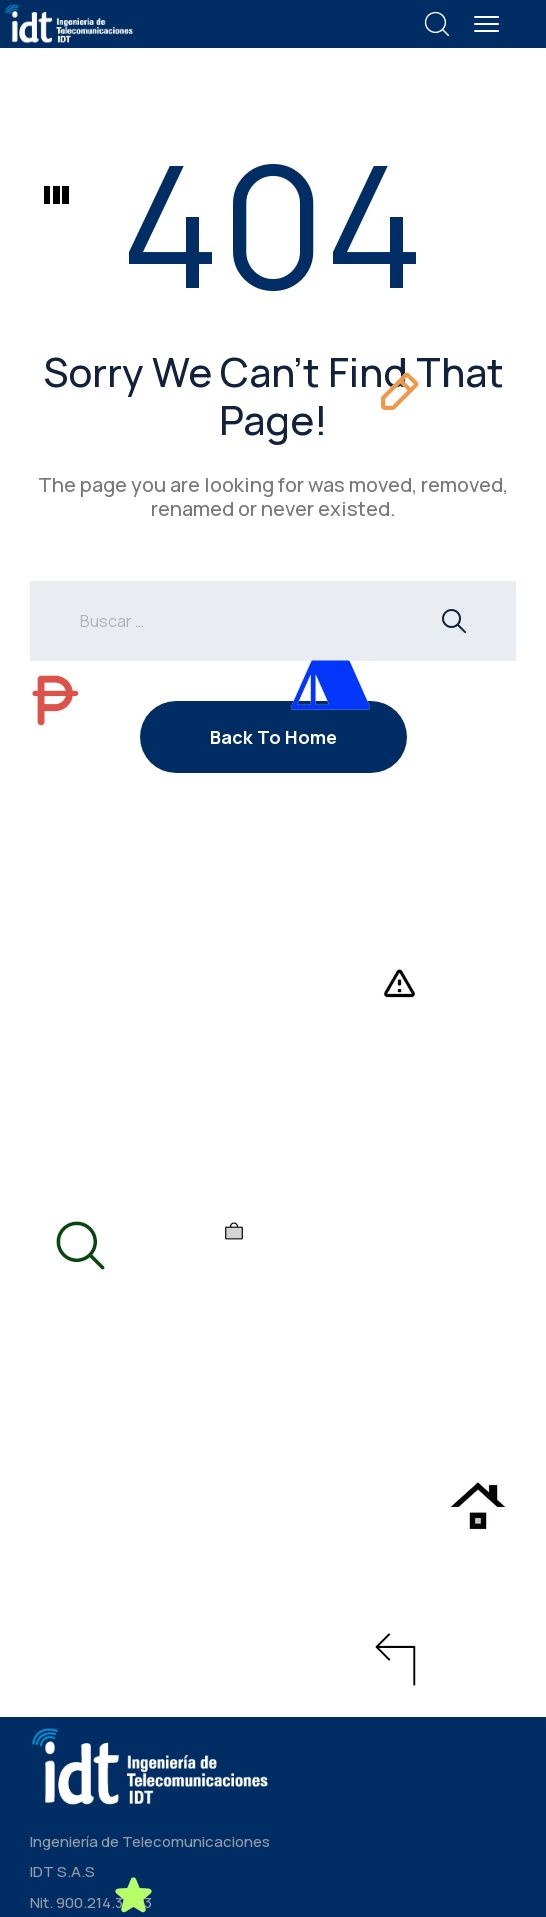 The image size is (546, 1917). I want to click on indicates price or amount in spanish pesetas, so click(53, 700).